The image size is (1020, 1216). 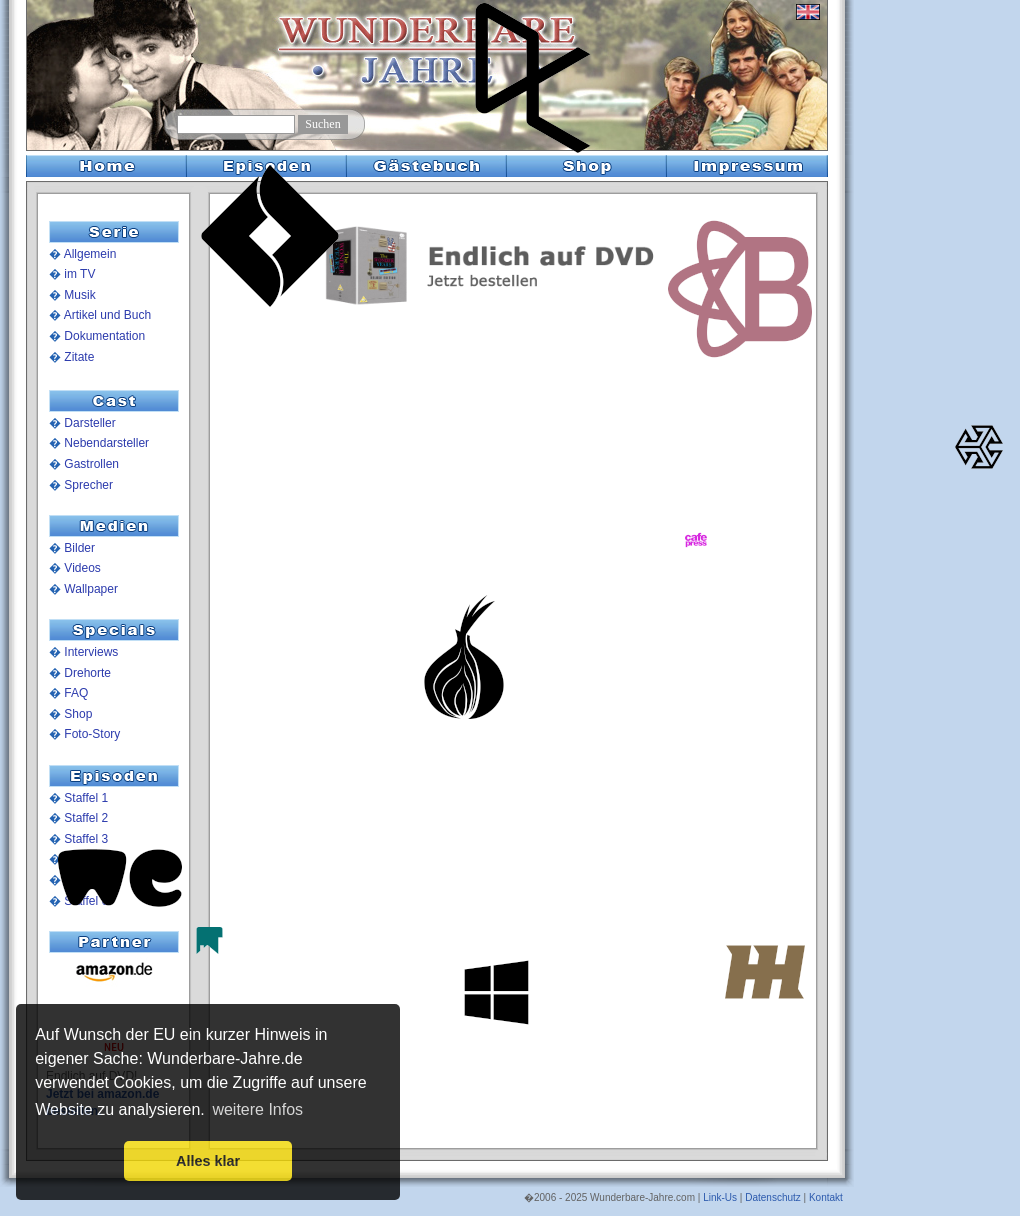 What do you see at coordinates (496, 992) in the screenshot?
I see `windows operating system logo` at bounding box center [496, 992].